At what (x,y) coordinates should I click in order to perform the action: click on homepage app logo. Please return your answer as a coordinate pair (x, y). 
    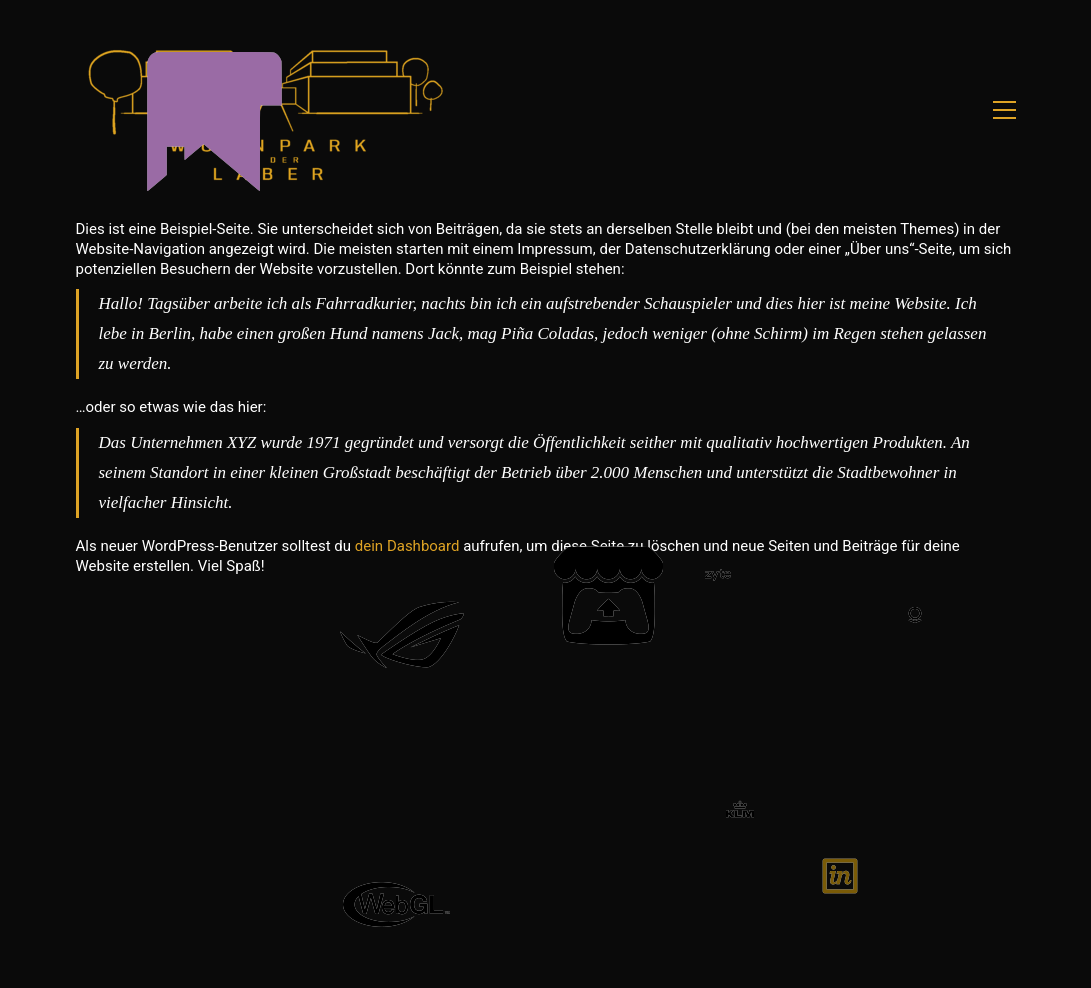
    Looking at the image, I should click on (214, 121).